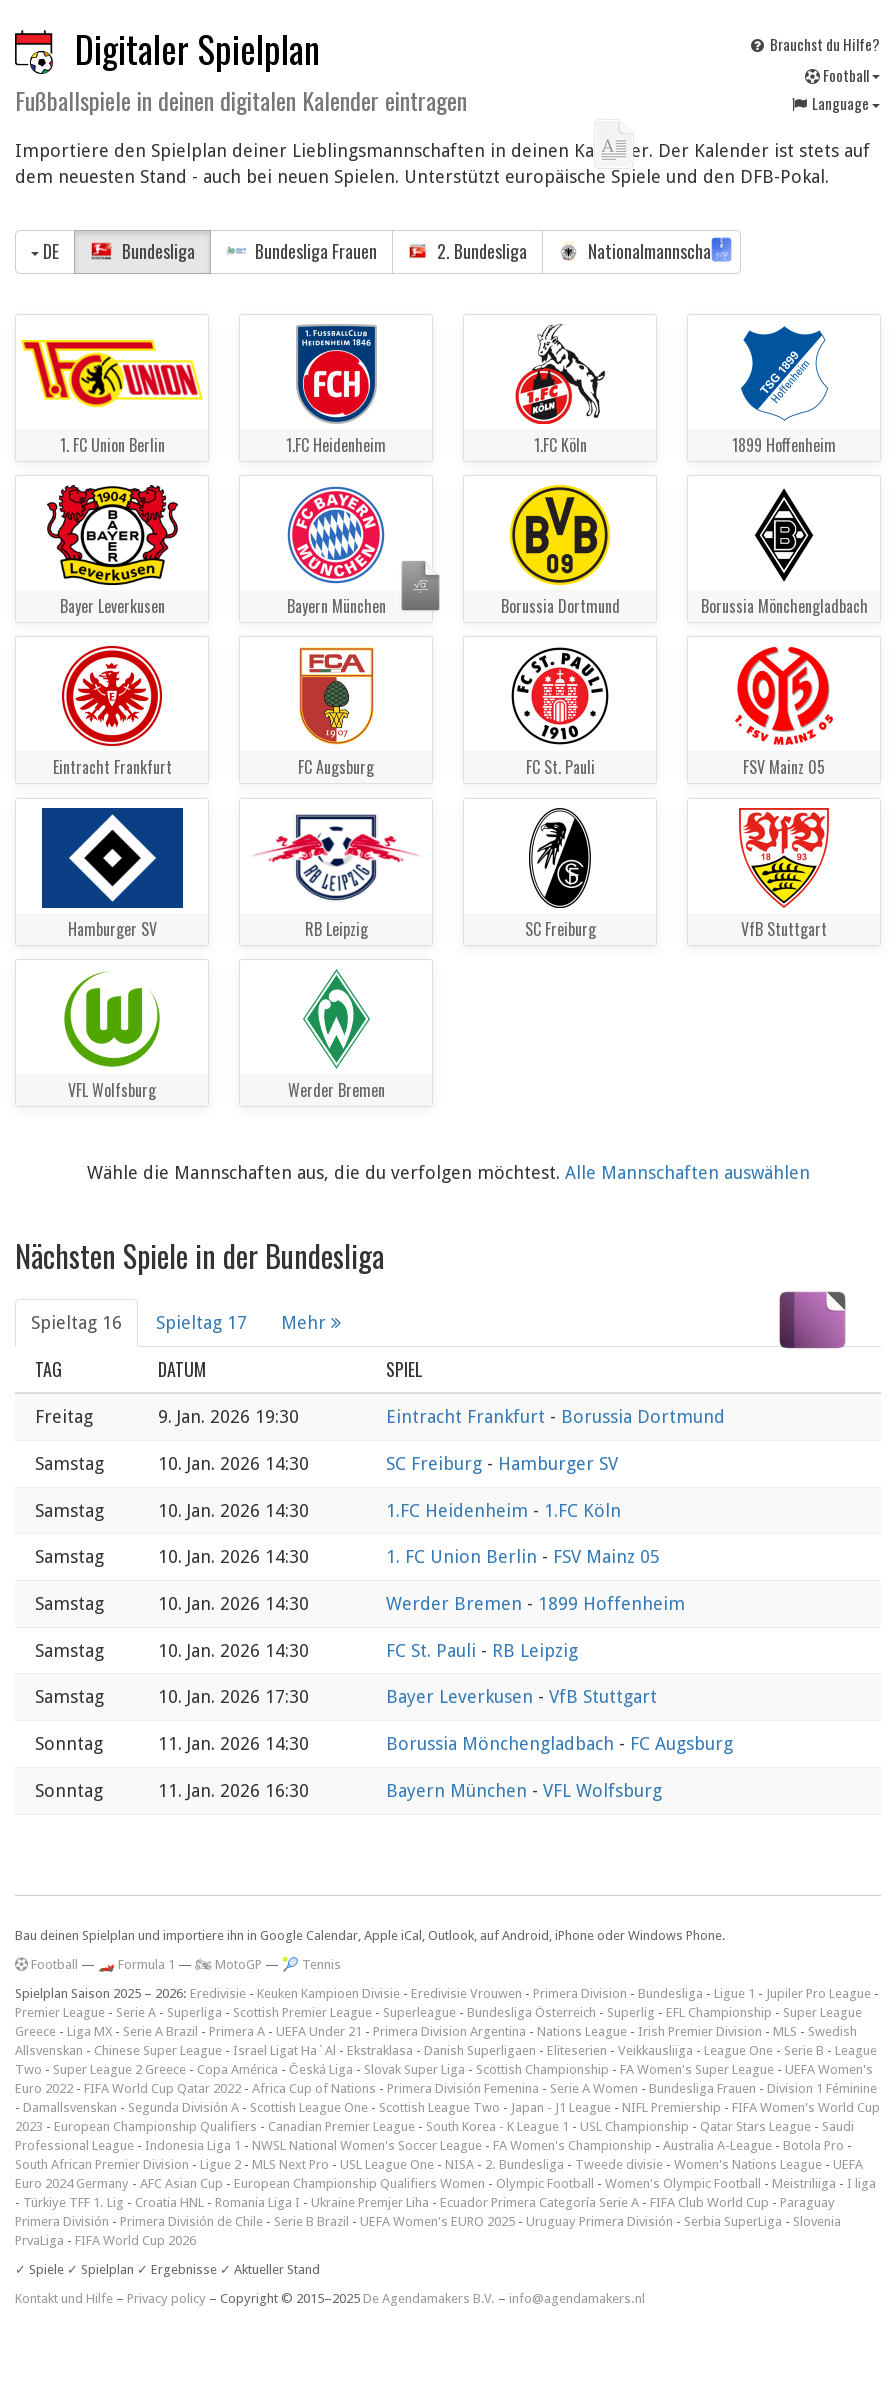  Describe the element at coordinates (420, 586) in the screenshot. I see `open an opendocument formula file` at that location.